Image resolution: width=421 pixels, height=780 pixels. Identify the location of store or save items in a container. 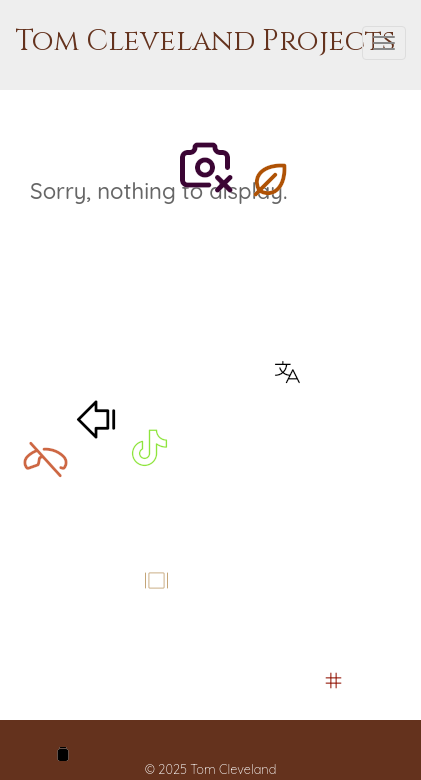
(63, 754).